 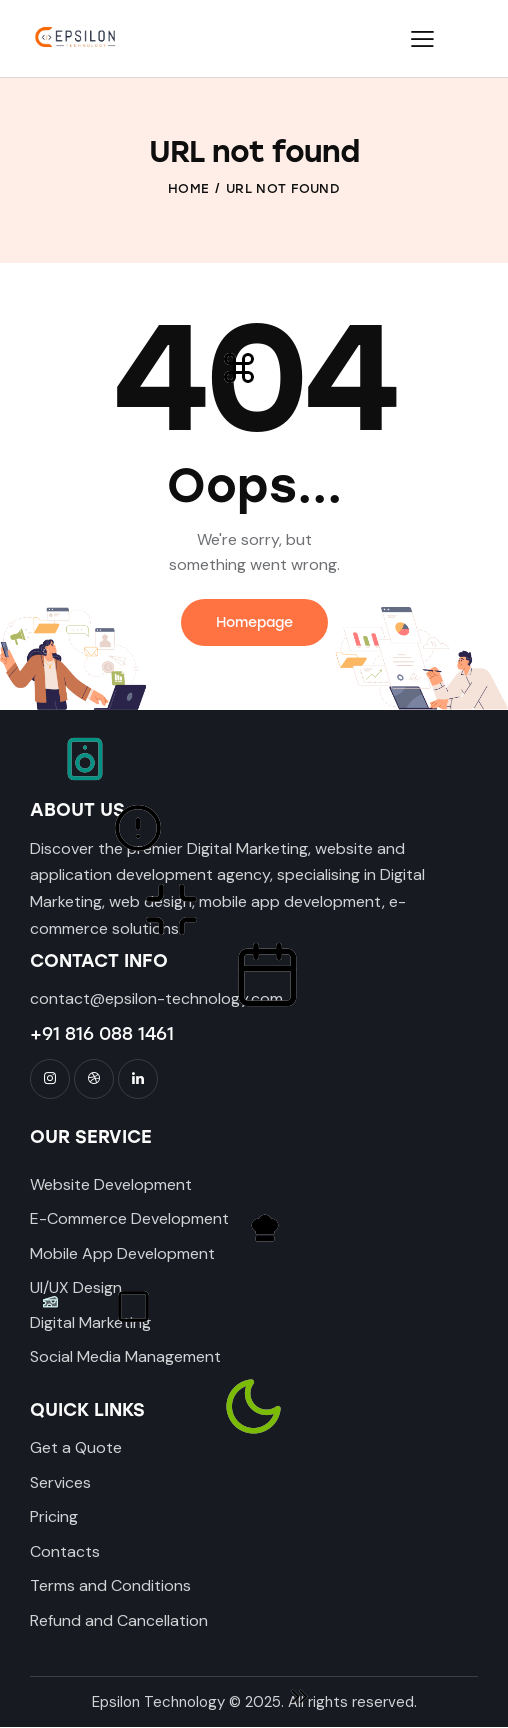 What do you see at coordinates (299, 1696) in the screenshot?
I see `skip forward or advance to next item` at bounding box center [299, 1696].